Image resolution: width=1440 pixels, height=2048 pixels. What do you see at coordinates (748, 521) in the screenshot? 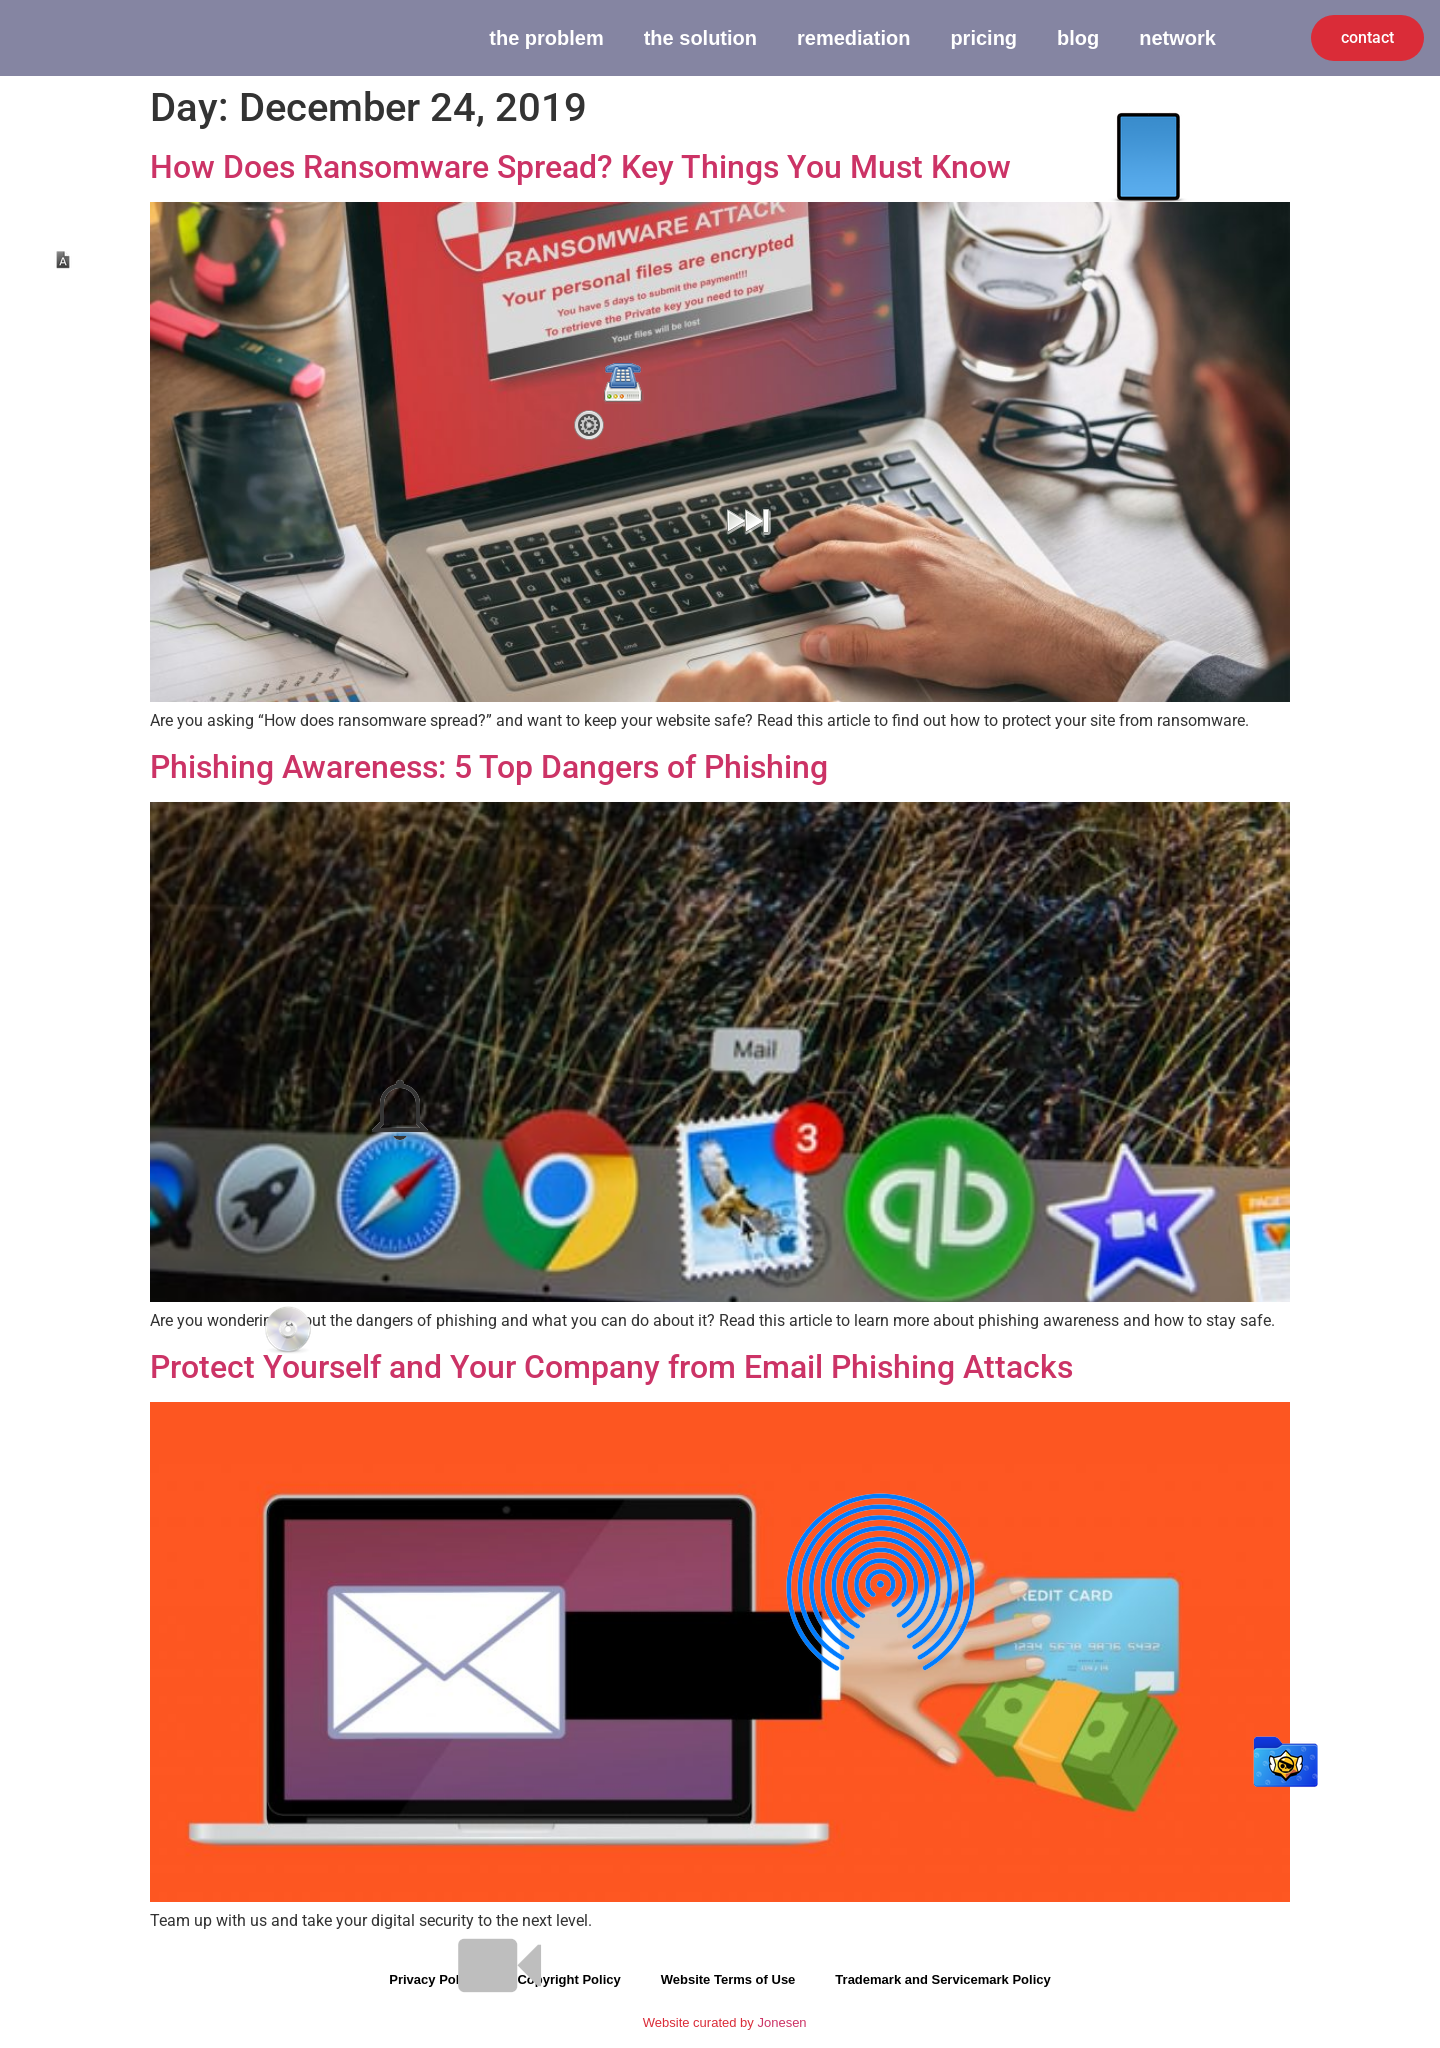
I see `skip to next track in media player` at bounding box center [748, 521].